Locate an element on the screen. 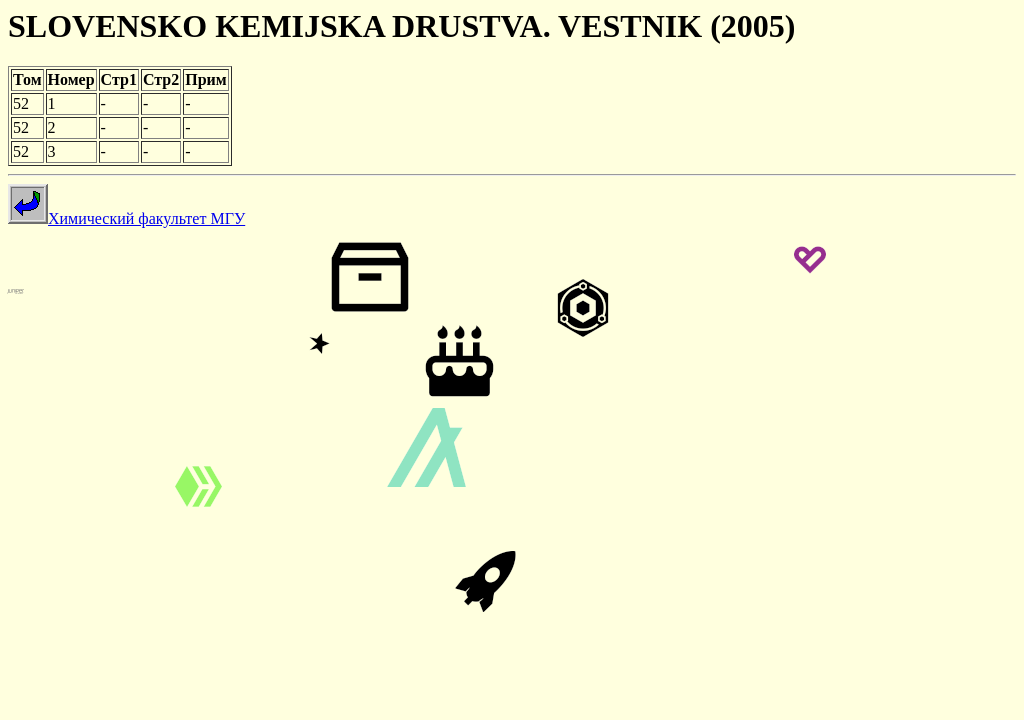 The width and height of the screenshot is (1024, 720). archive items or documents is located at coordinates (370, 277).